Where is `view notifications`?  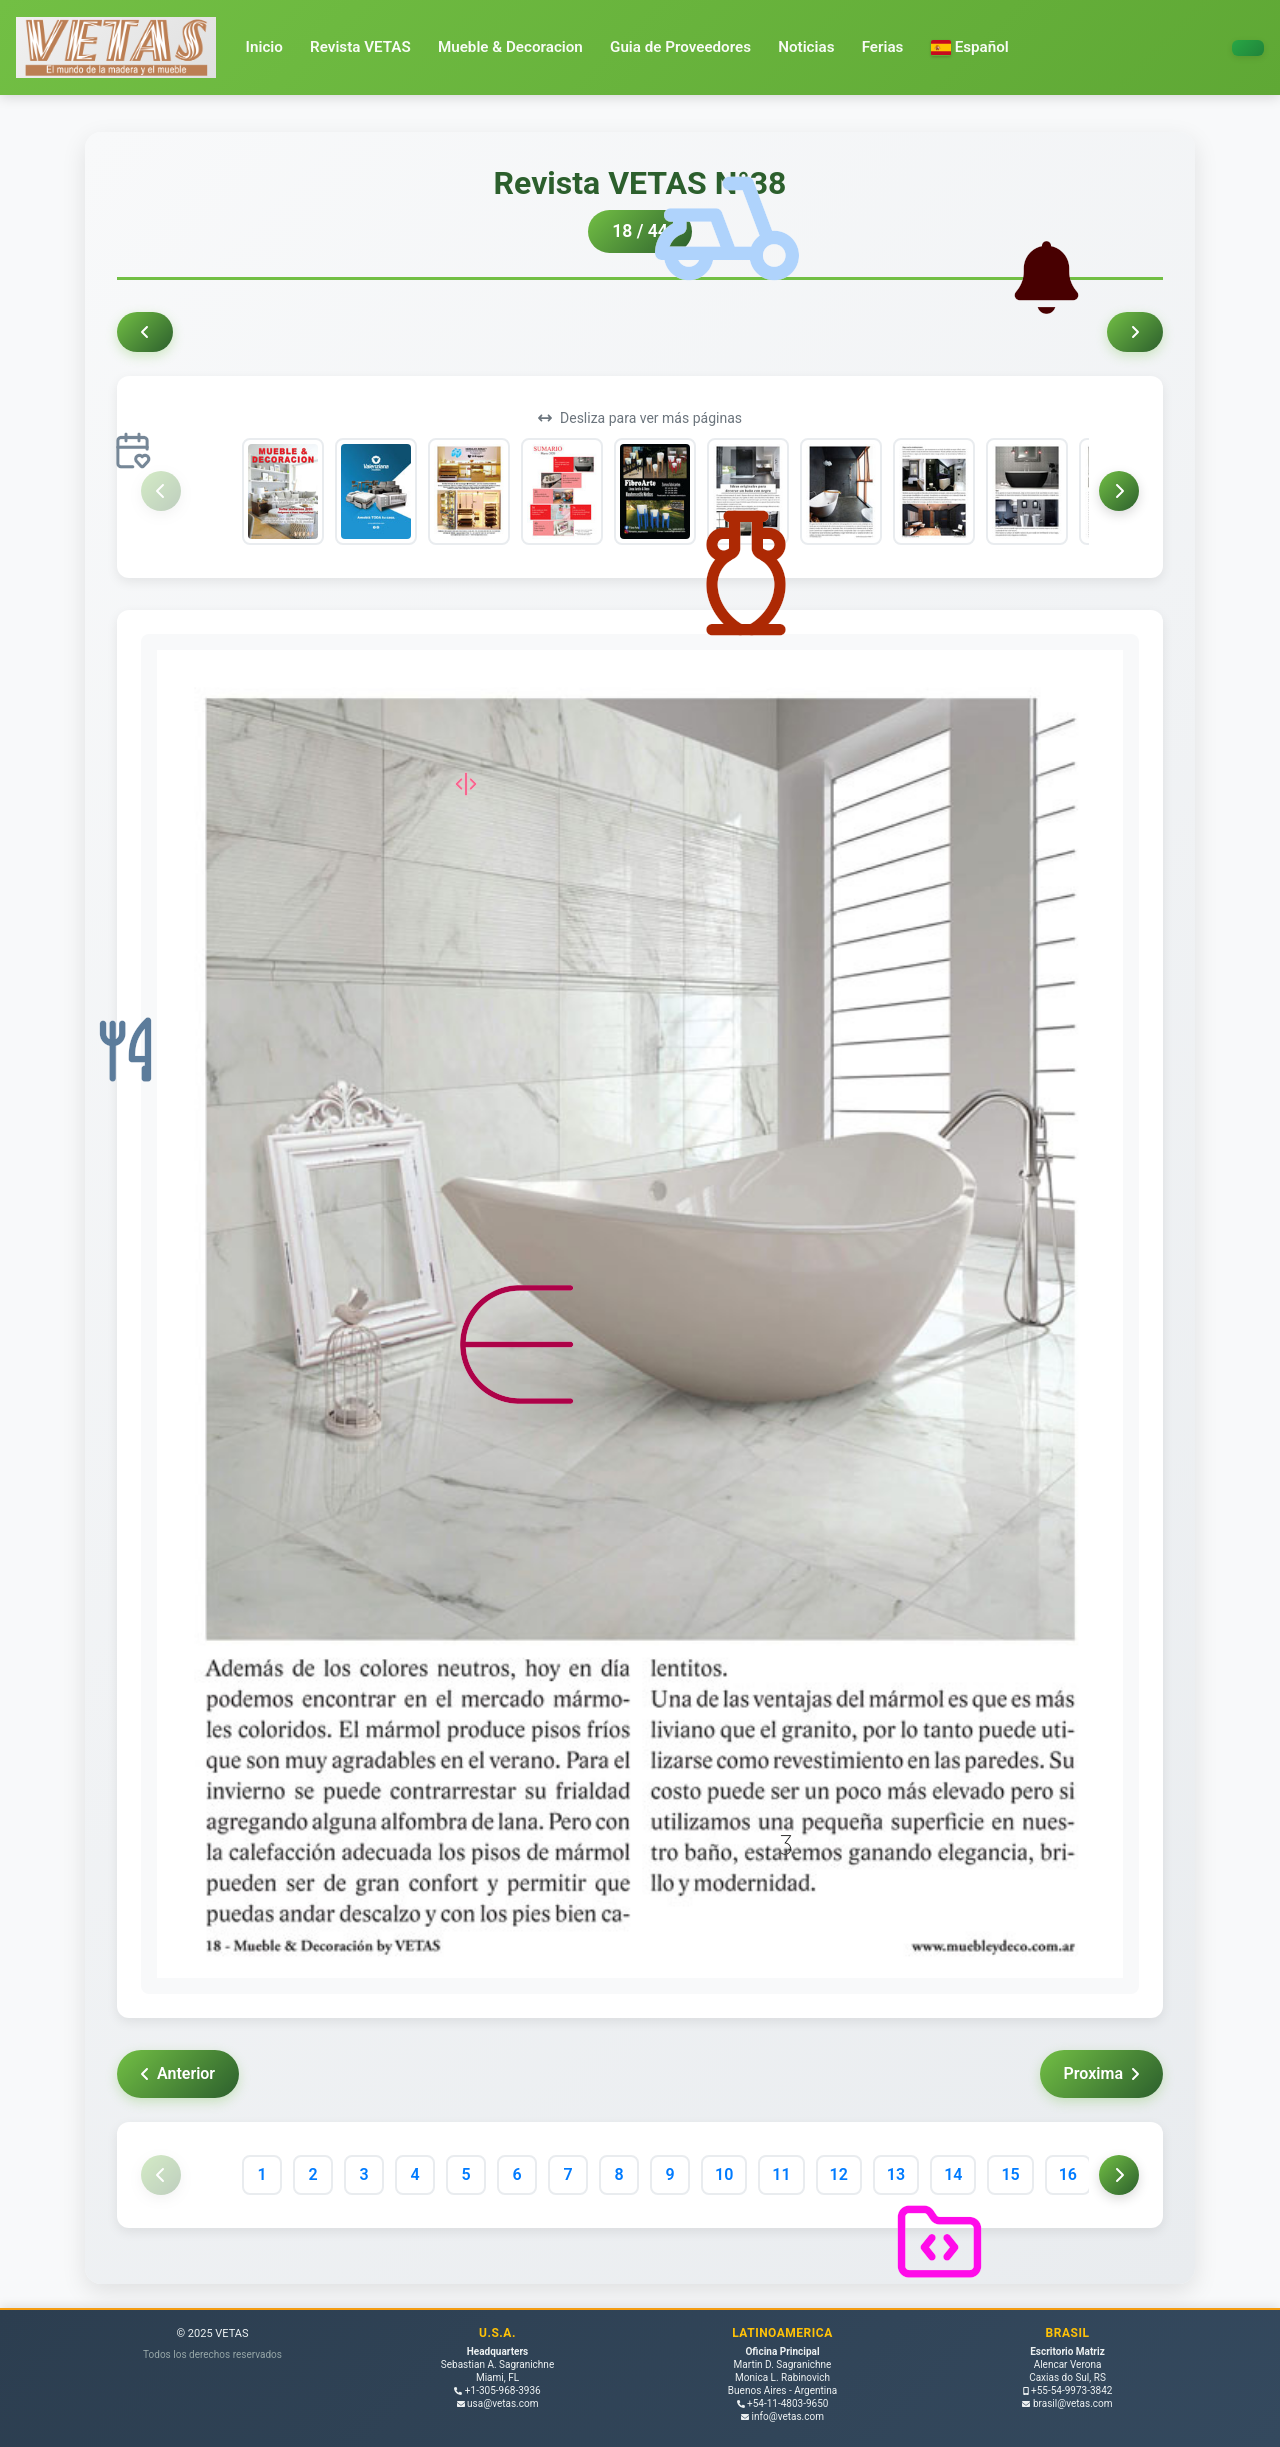
view notifications is located at coordinates (1046, 277).